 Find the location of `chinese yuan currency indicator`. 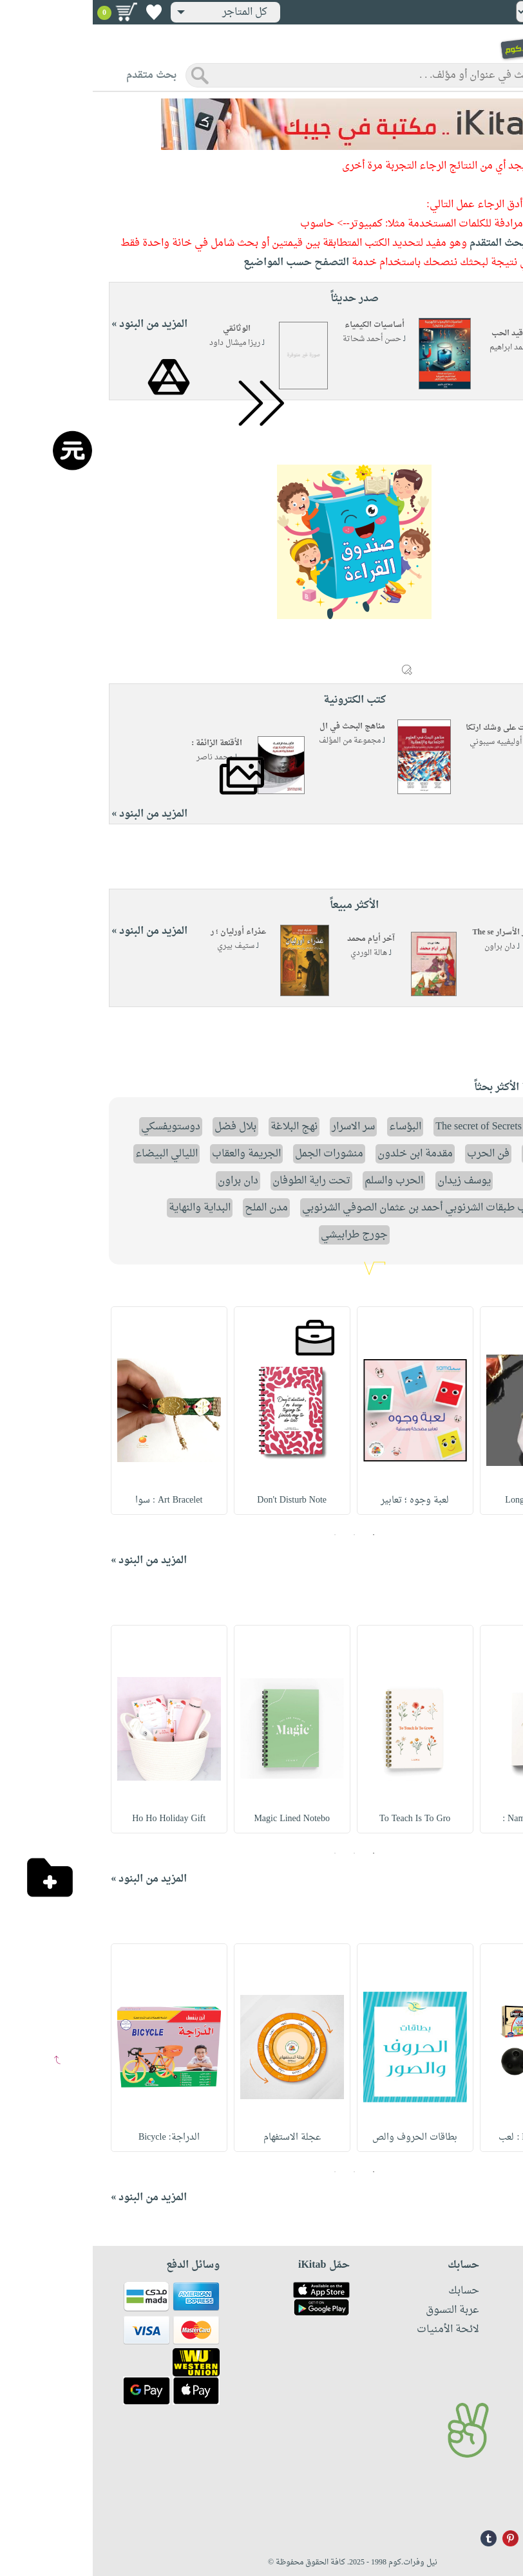

chinese yuan currency indicator is located at coordinates (72, 452).